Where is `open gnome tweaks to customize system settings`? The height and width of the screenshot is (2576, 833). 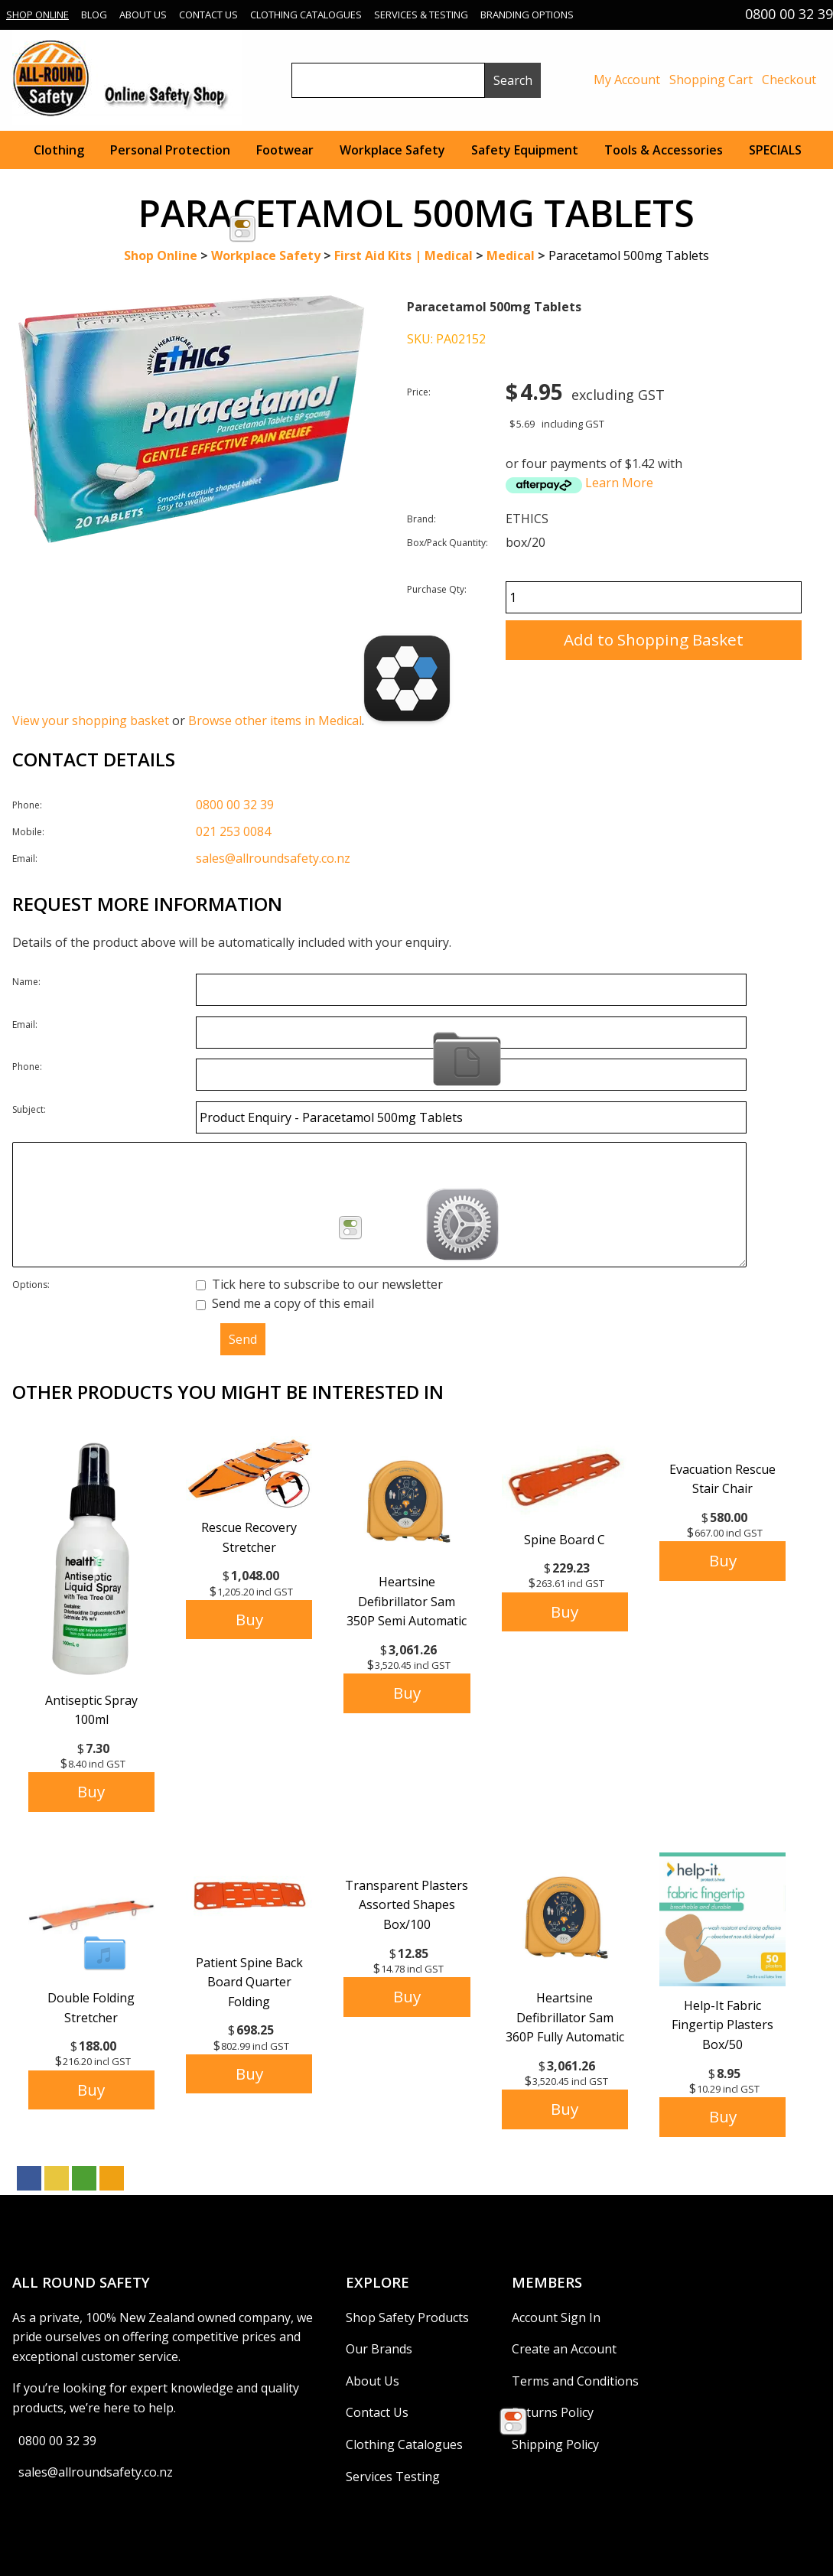 open gnome tweaks to customize system settings is located at coordinates (350, 1228).